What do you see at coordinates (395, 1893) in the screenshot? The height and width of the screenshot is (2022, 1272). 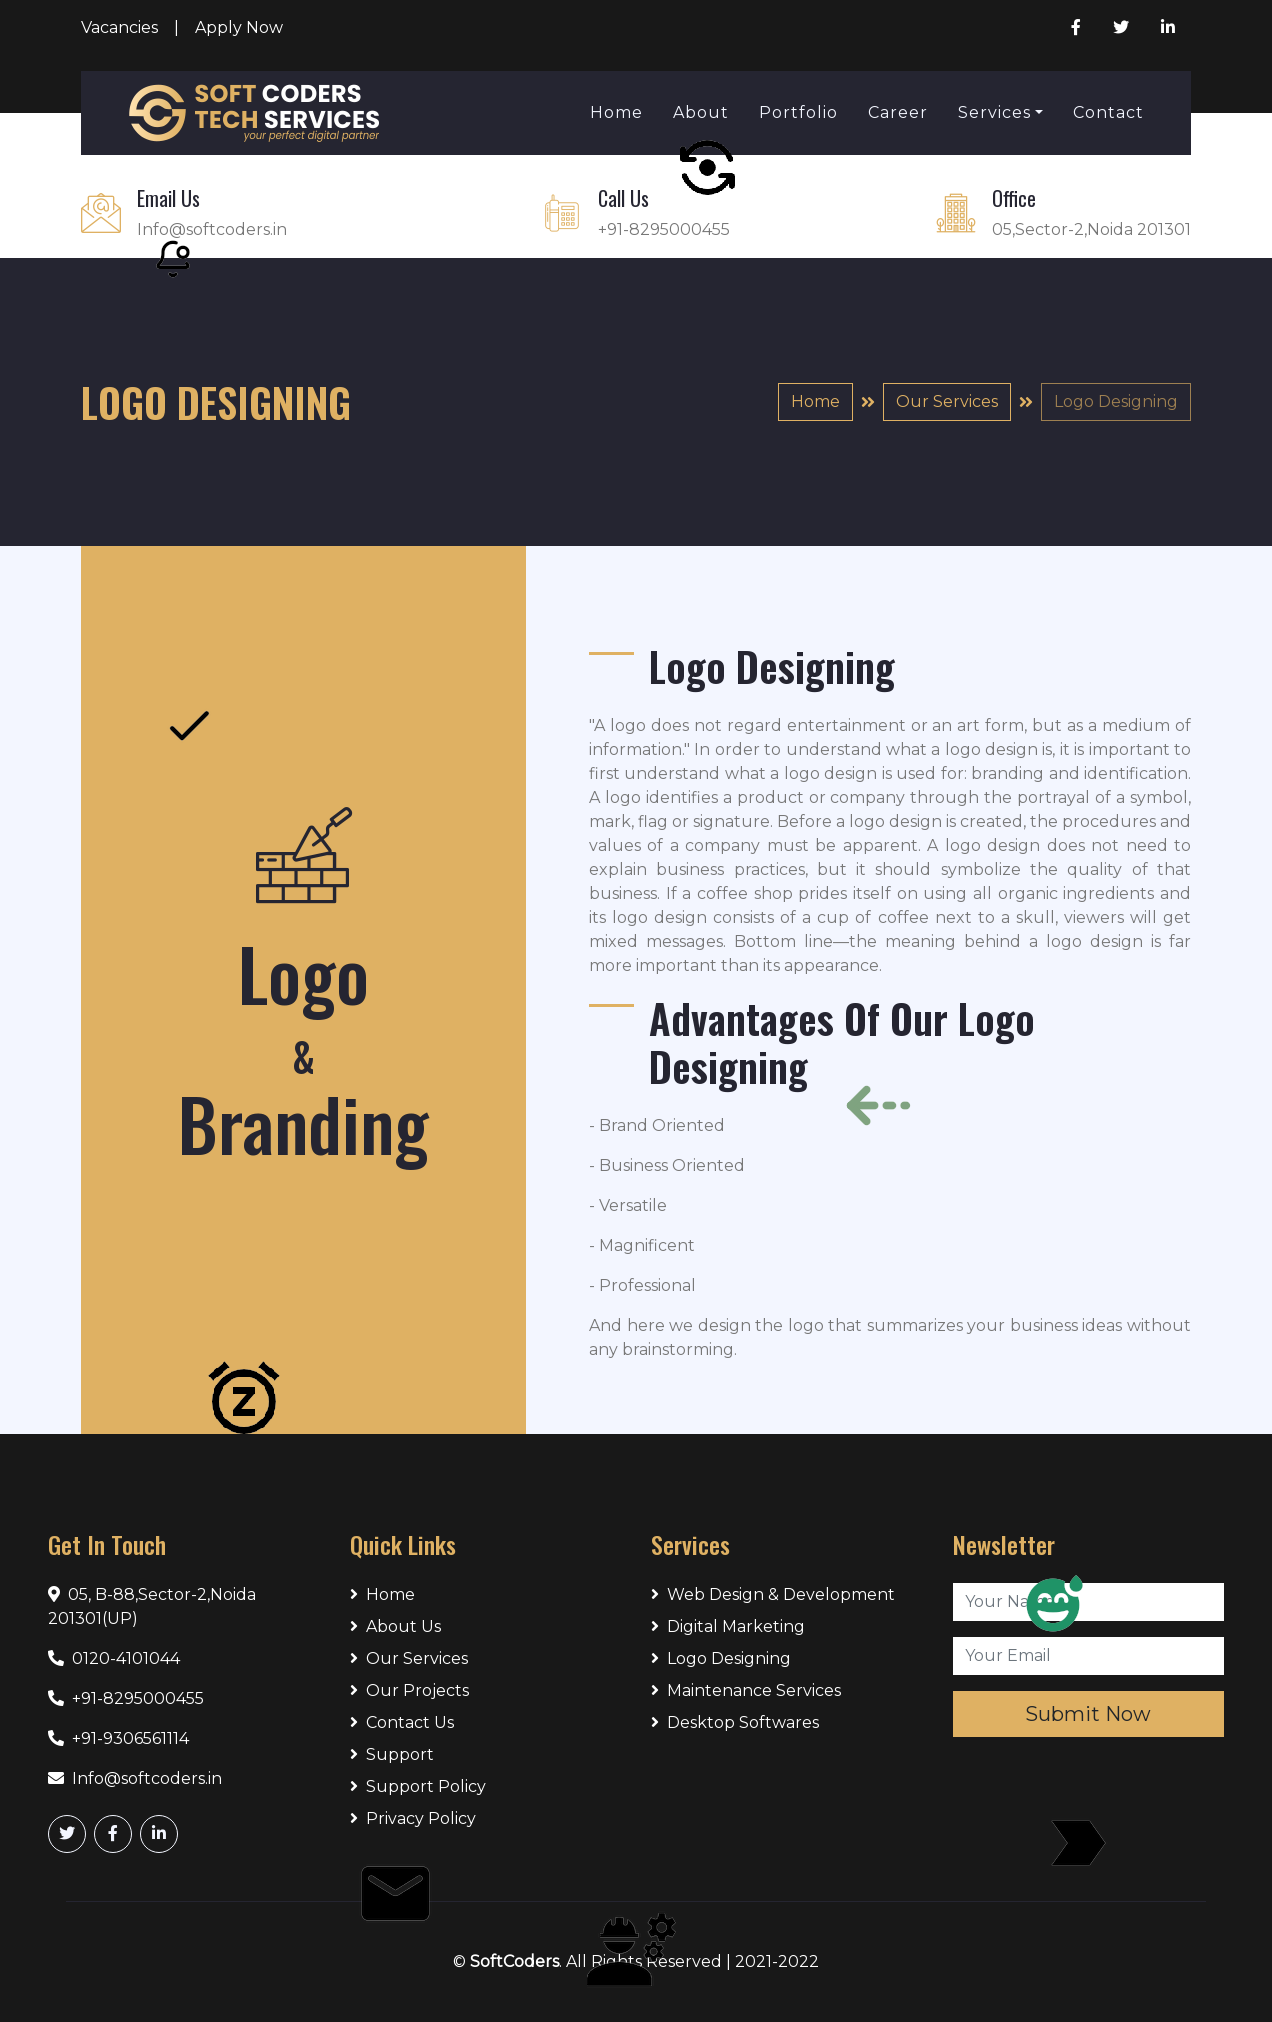 I see `open your email inbox` at bounding box center [395, 1893].